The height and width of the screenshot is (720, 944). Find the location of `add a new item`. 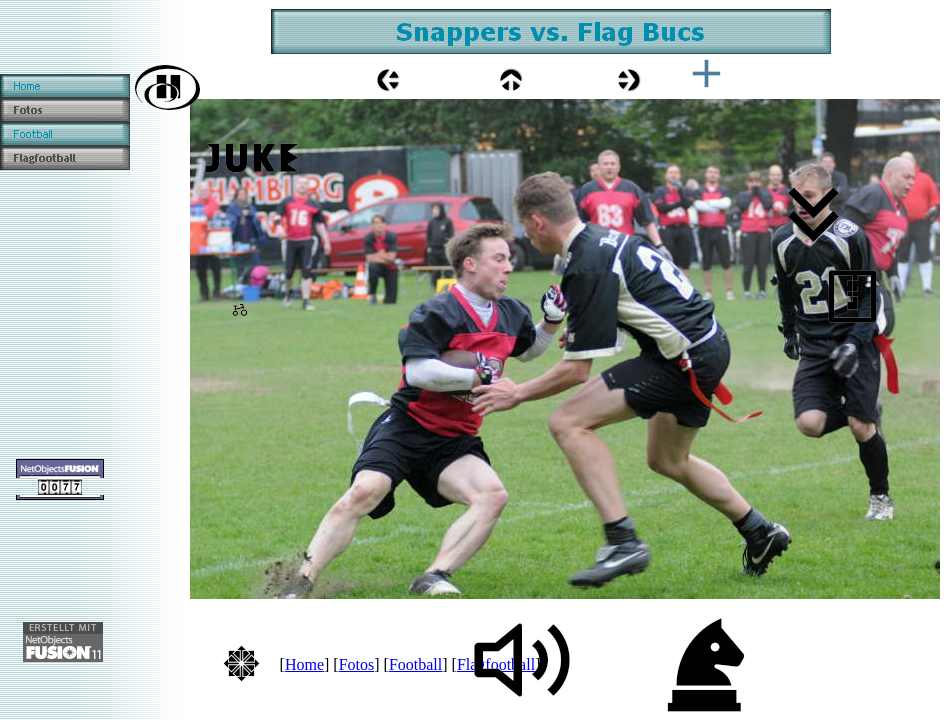

add a new item is located at coordinates (706, 73).